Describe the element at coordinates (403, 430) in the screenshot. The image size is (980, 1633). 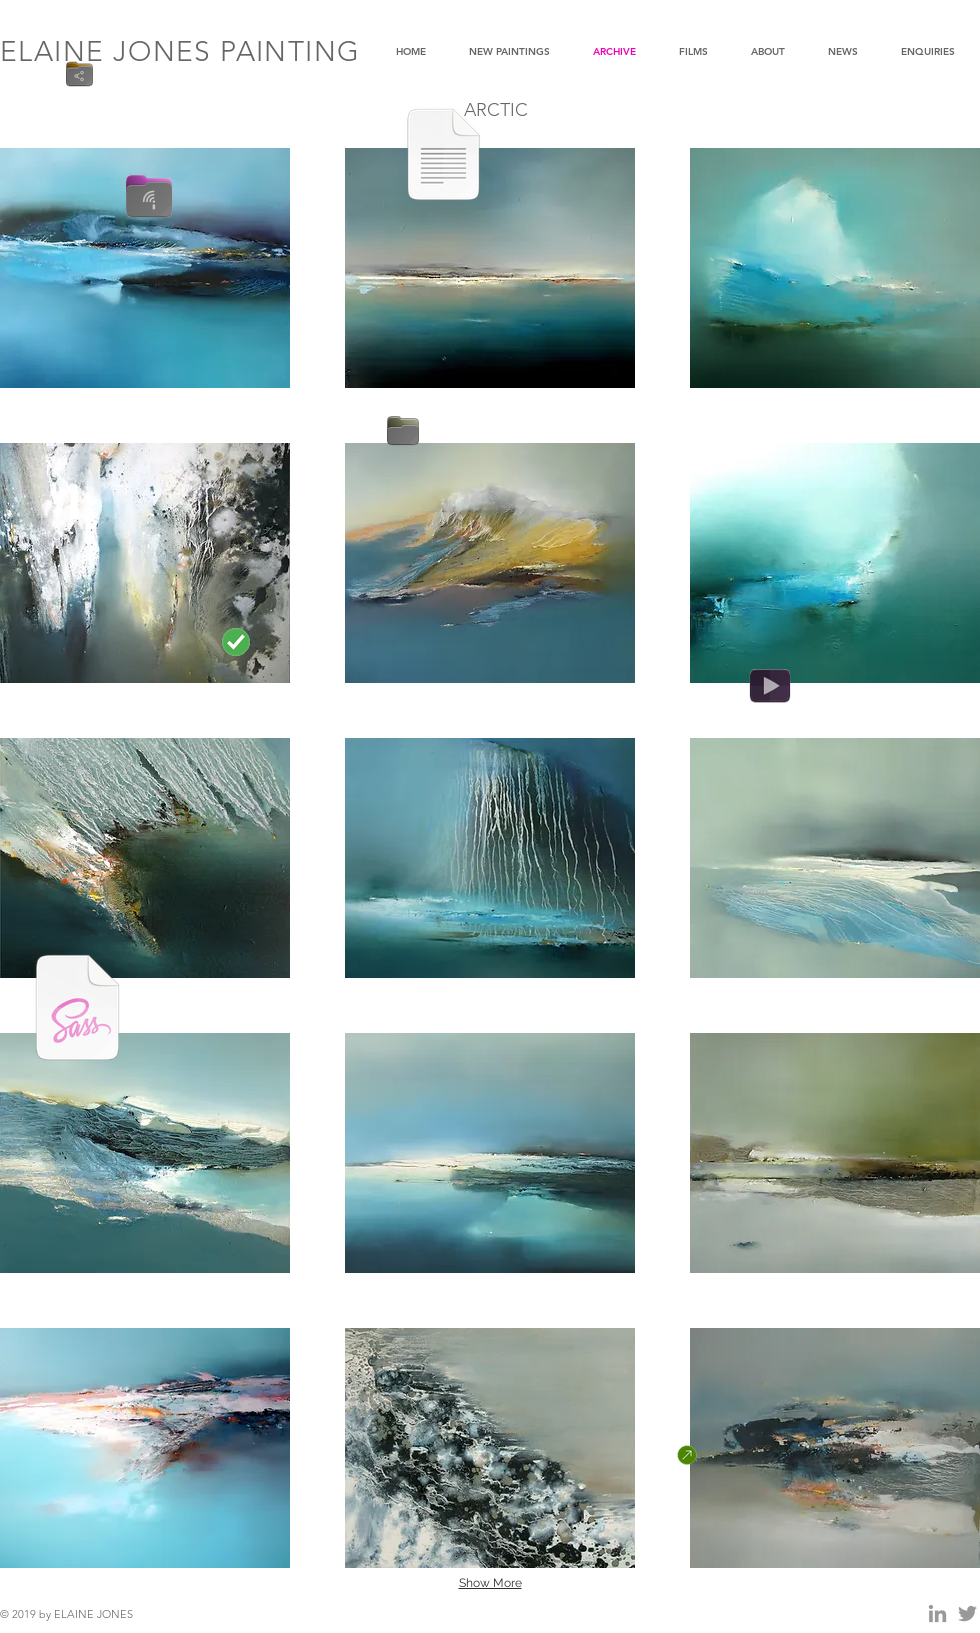
I see `drop files here to add them to folder` at that location.